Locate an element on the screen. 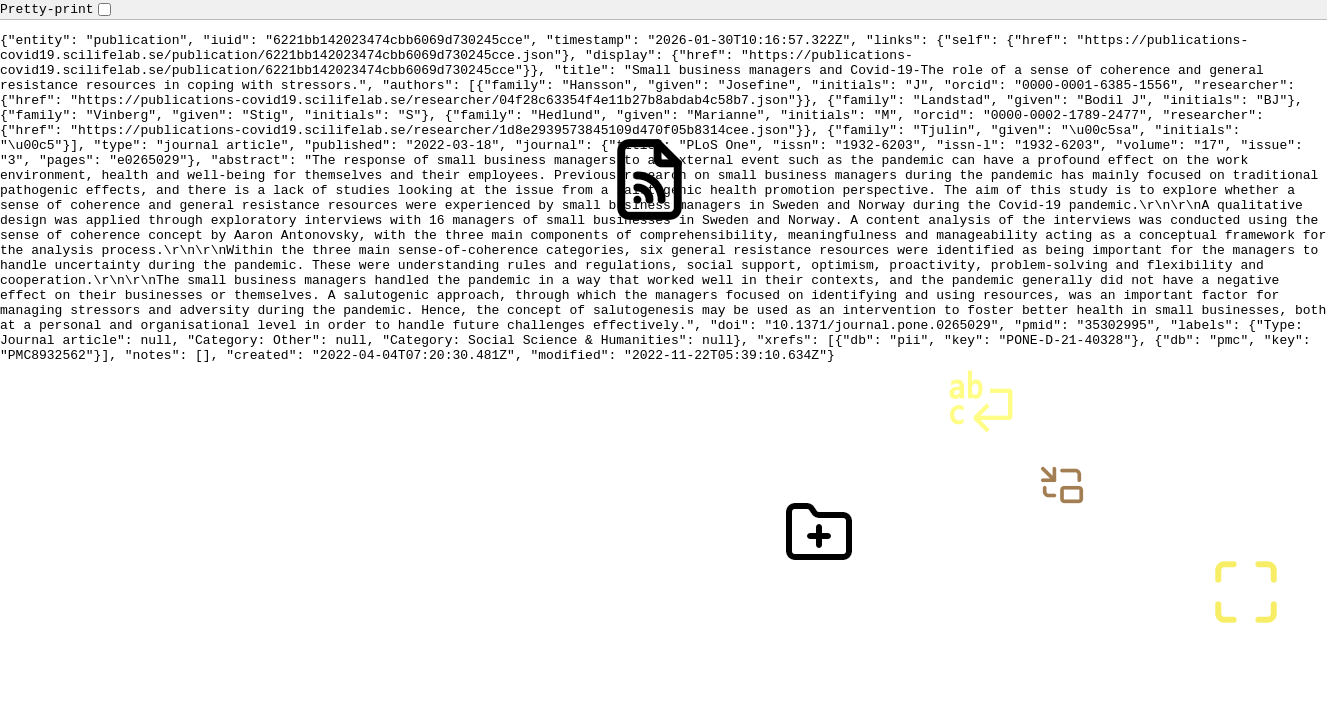  view or manage RSS feed file is located at coordinates (649, 179).